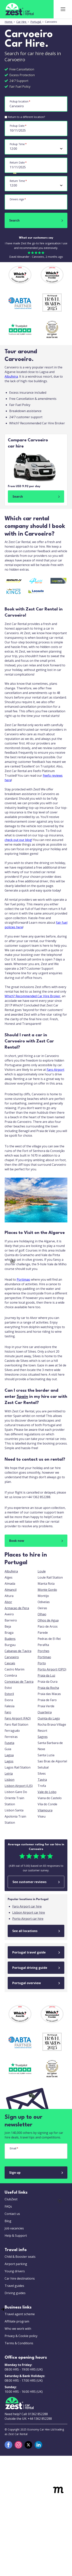  I want to click on world health organization official logo, so click(12, 1261).